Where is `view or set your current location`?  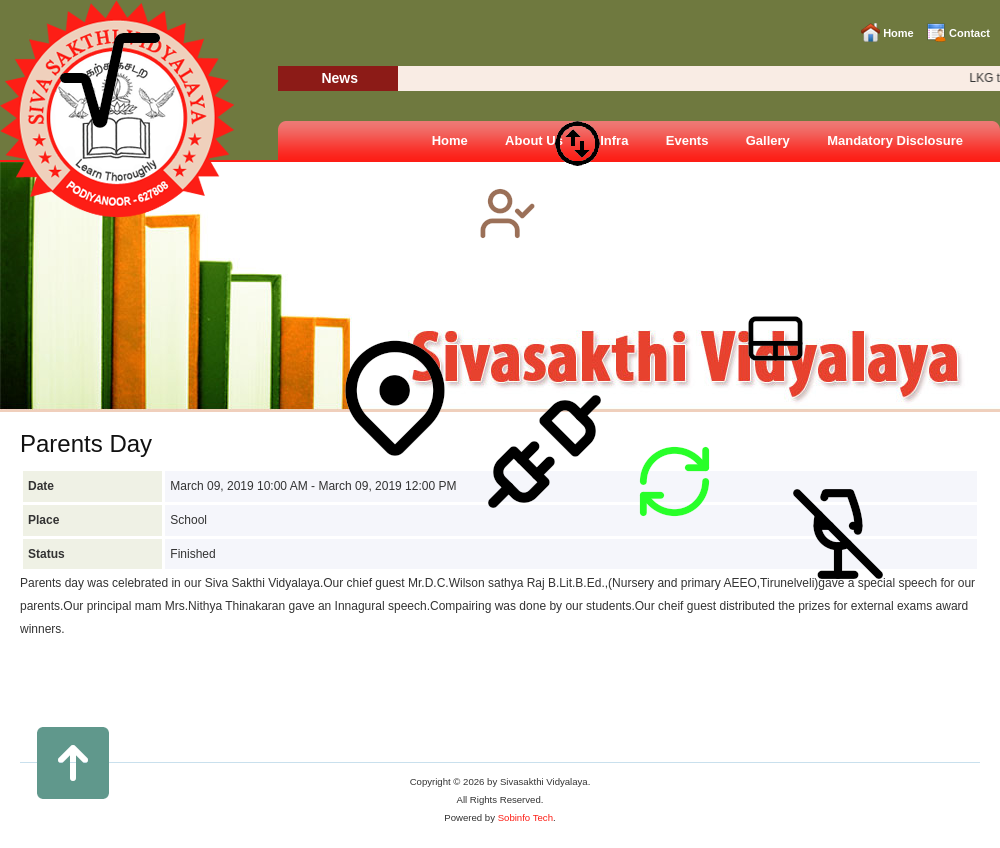 view or set your current location is located at coordinates (395, 398).